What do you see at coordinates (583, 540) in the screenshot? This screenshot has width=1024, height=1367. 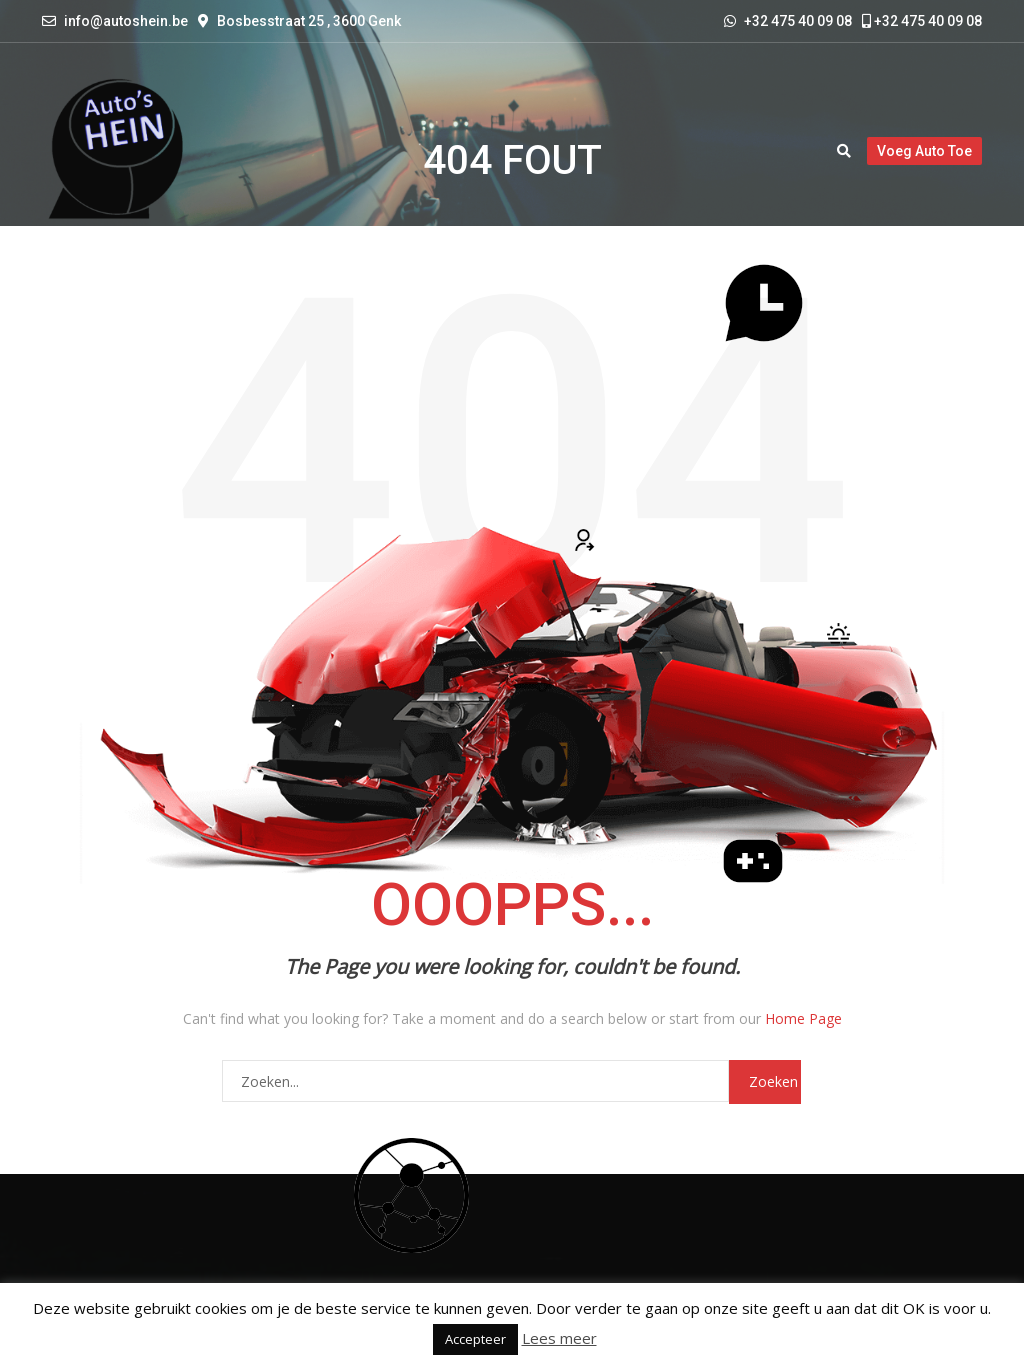 I see `share a user profile with others` at bounding box center [583, 540].